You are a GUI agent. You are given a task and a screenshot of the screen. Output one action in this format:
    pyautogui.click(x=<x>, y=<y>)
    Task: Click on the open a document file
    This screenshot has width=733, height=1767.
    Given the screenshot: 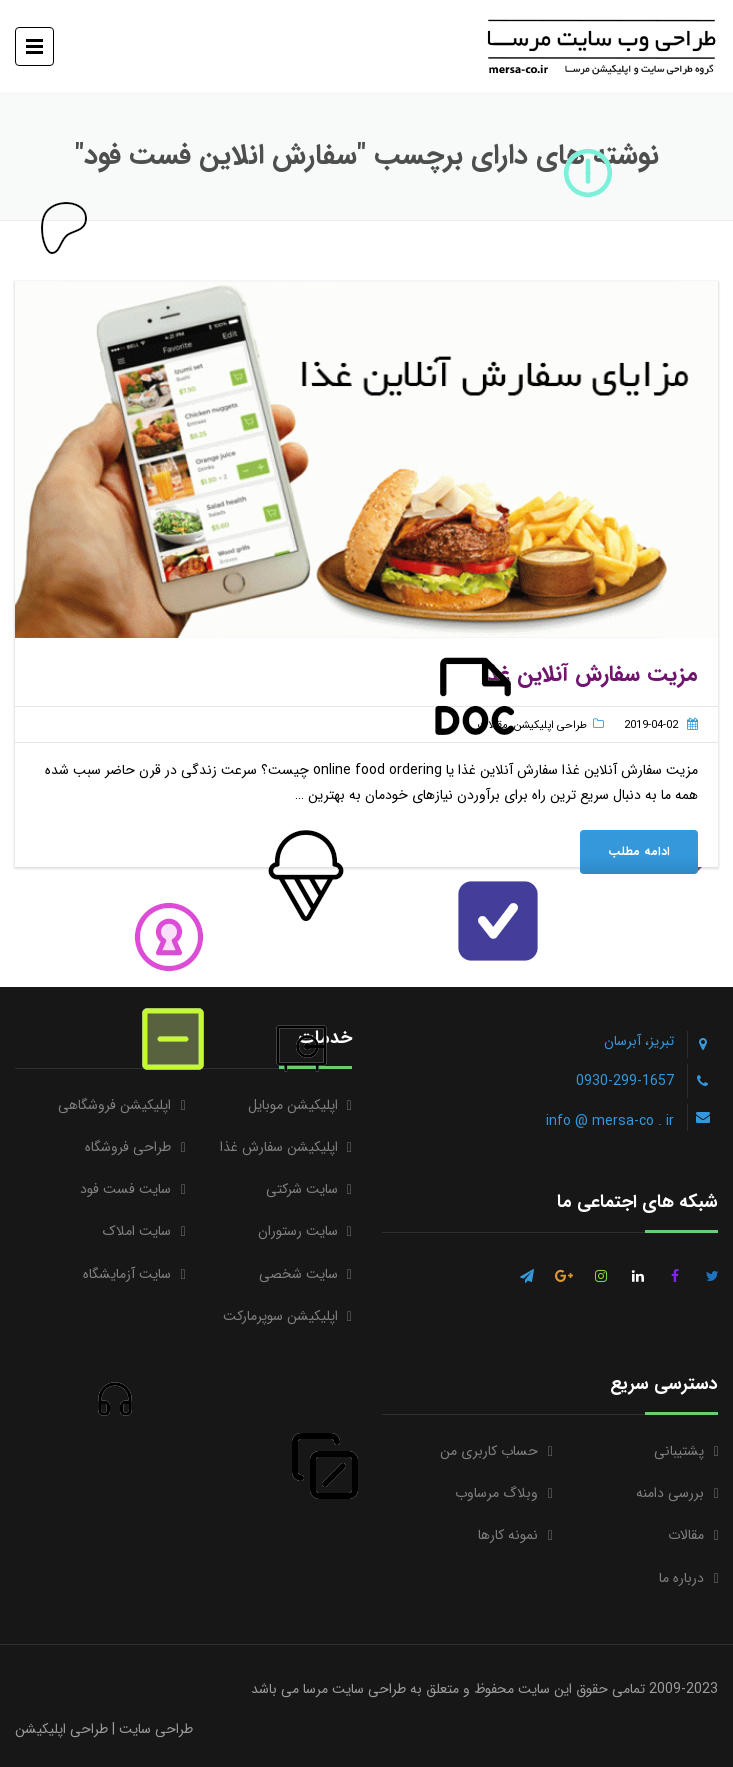 What is the action you would take?
    pyautogui.click(x=475, y=699)
    